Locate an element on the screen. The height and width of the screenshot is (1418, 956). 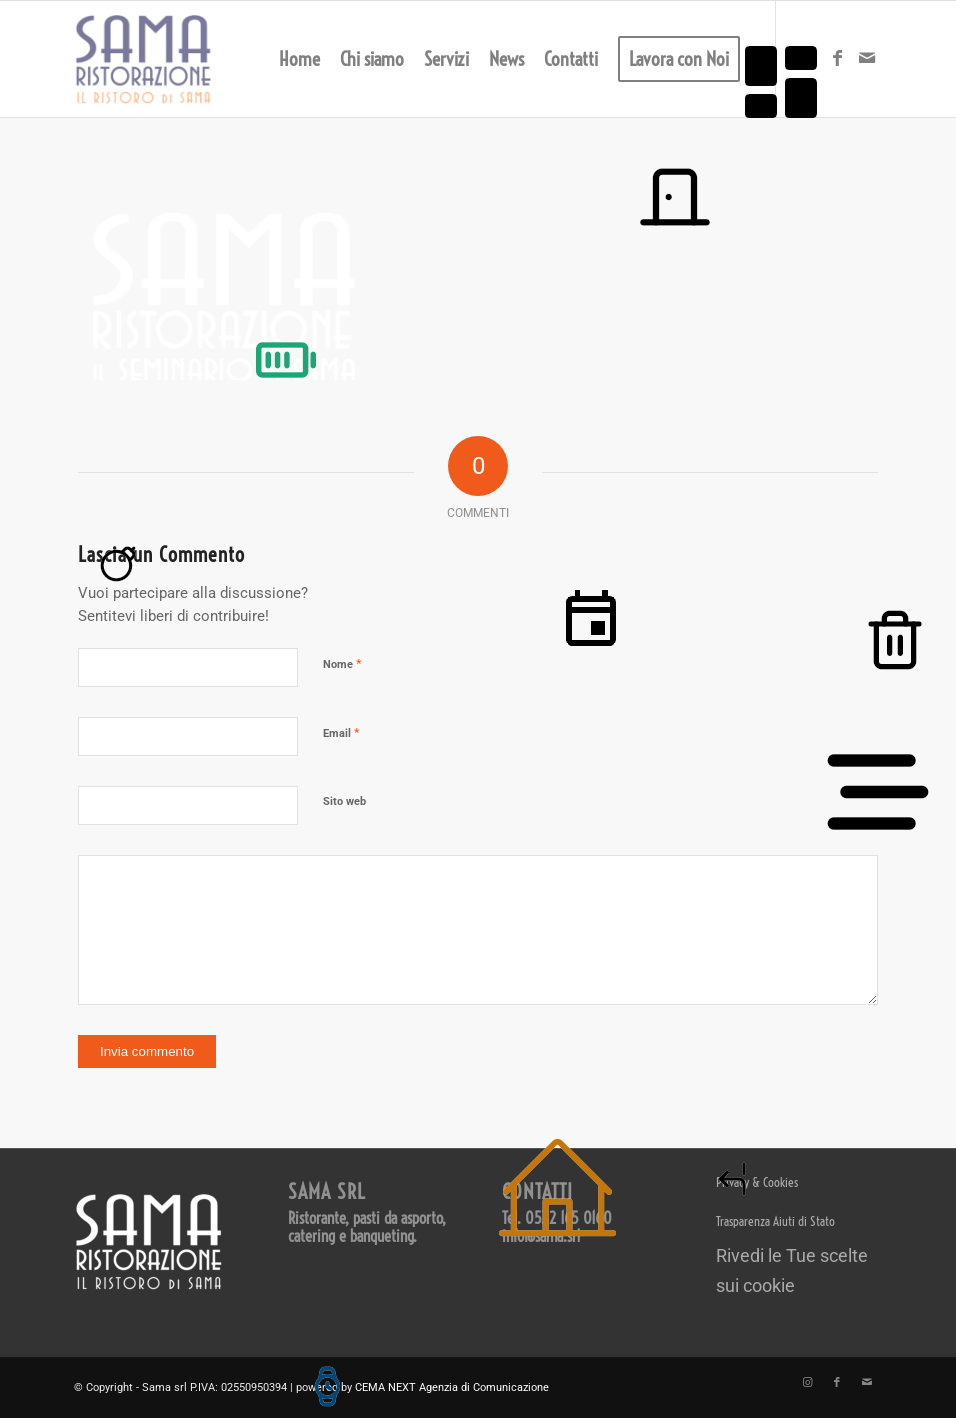
log out or exit the application is located at coordinates (675, 197).